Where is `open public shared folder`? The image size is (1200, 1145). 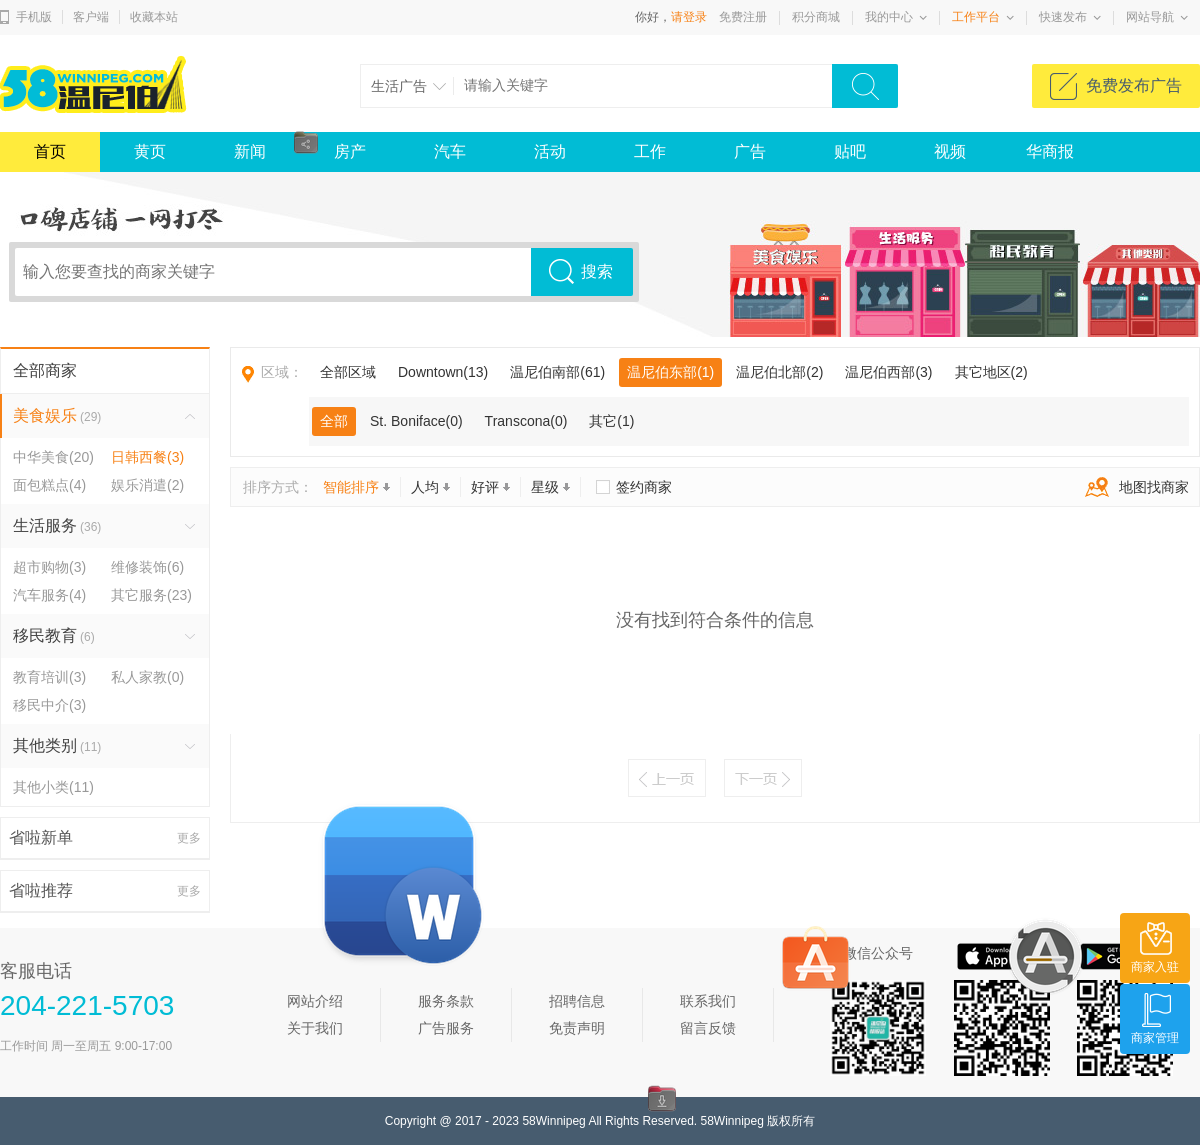
open public shared folder is located at coordinates (306, 142).